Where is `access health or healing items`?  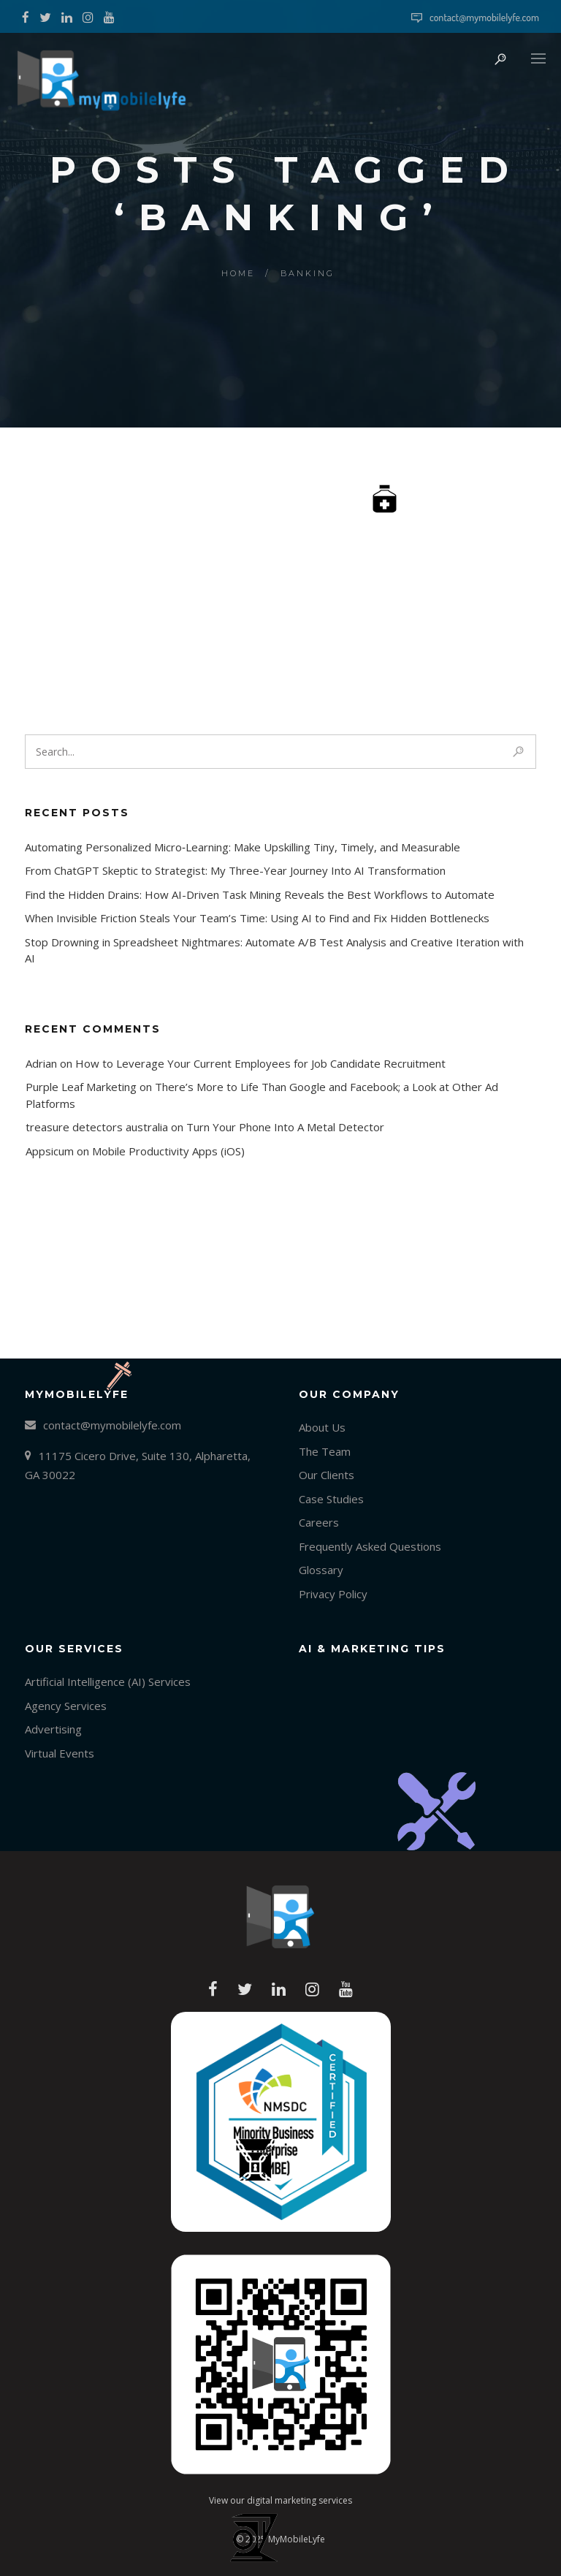 access health or healing items is located at coordinates (384, 498).